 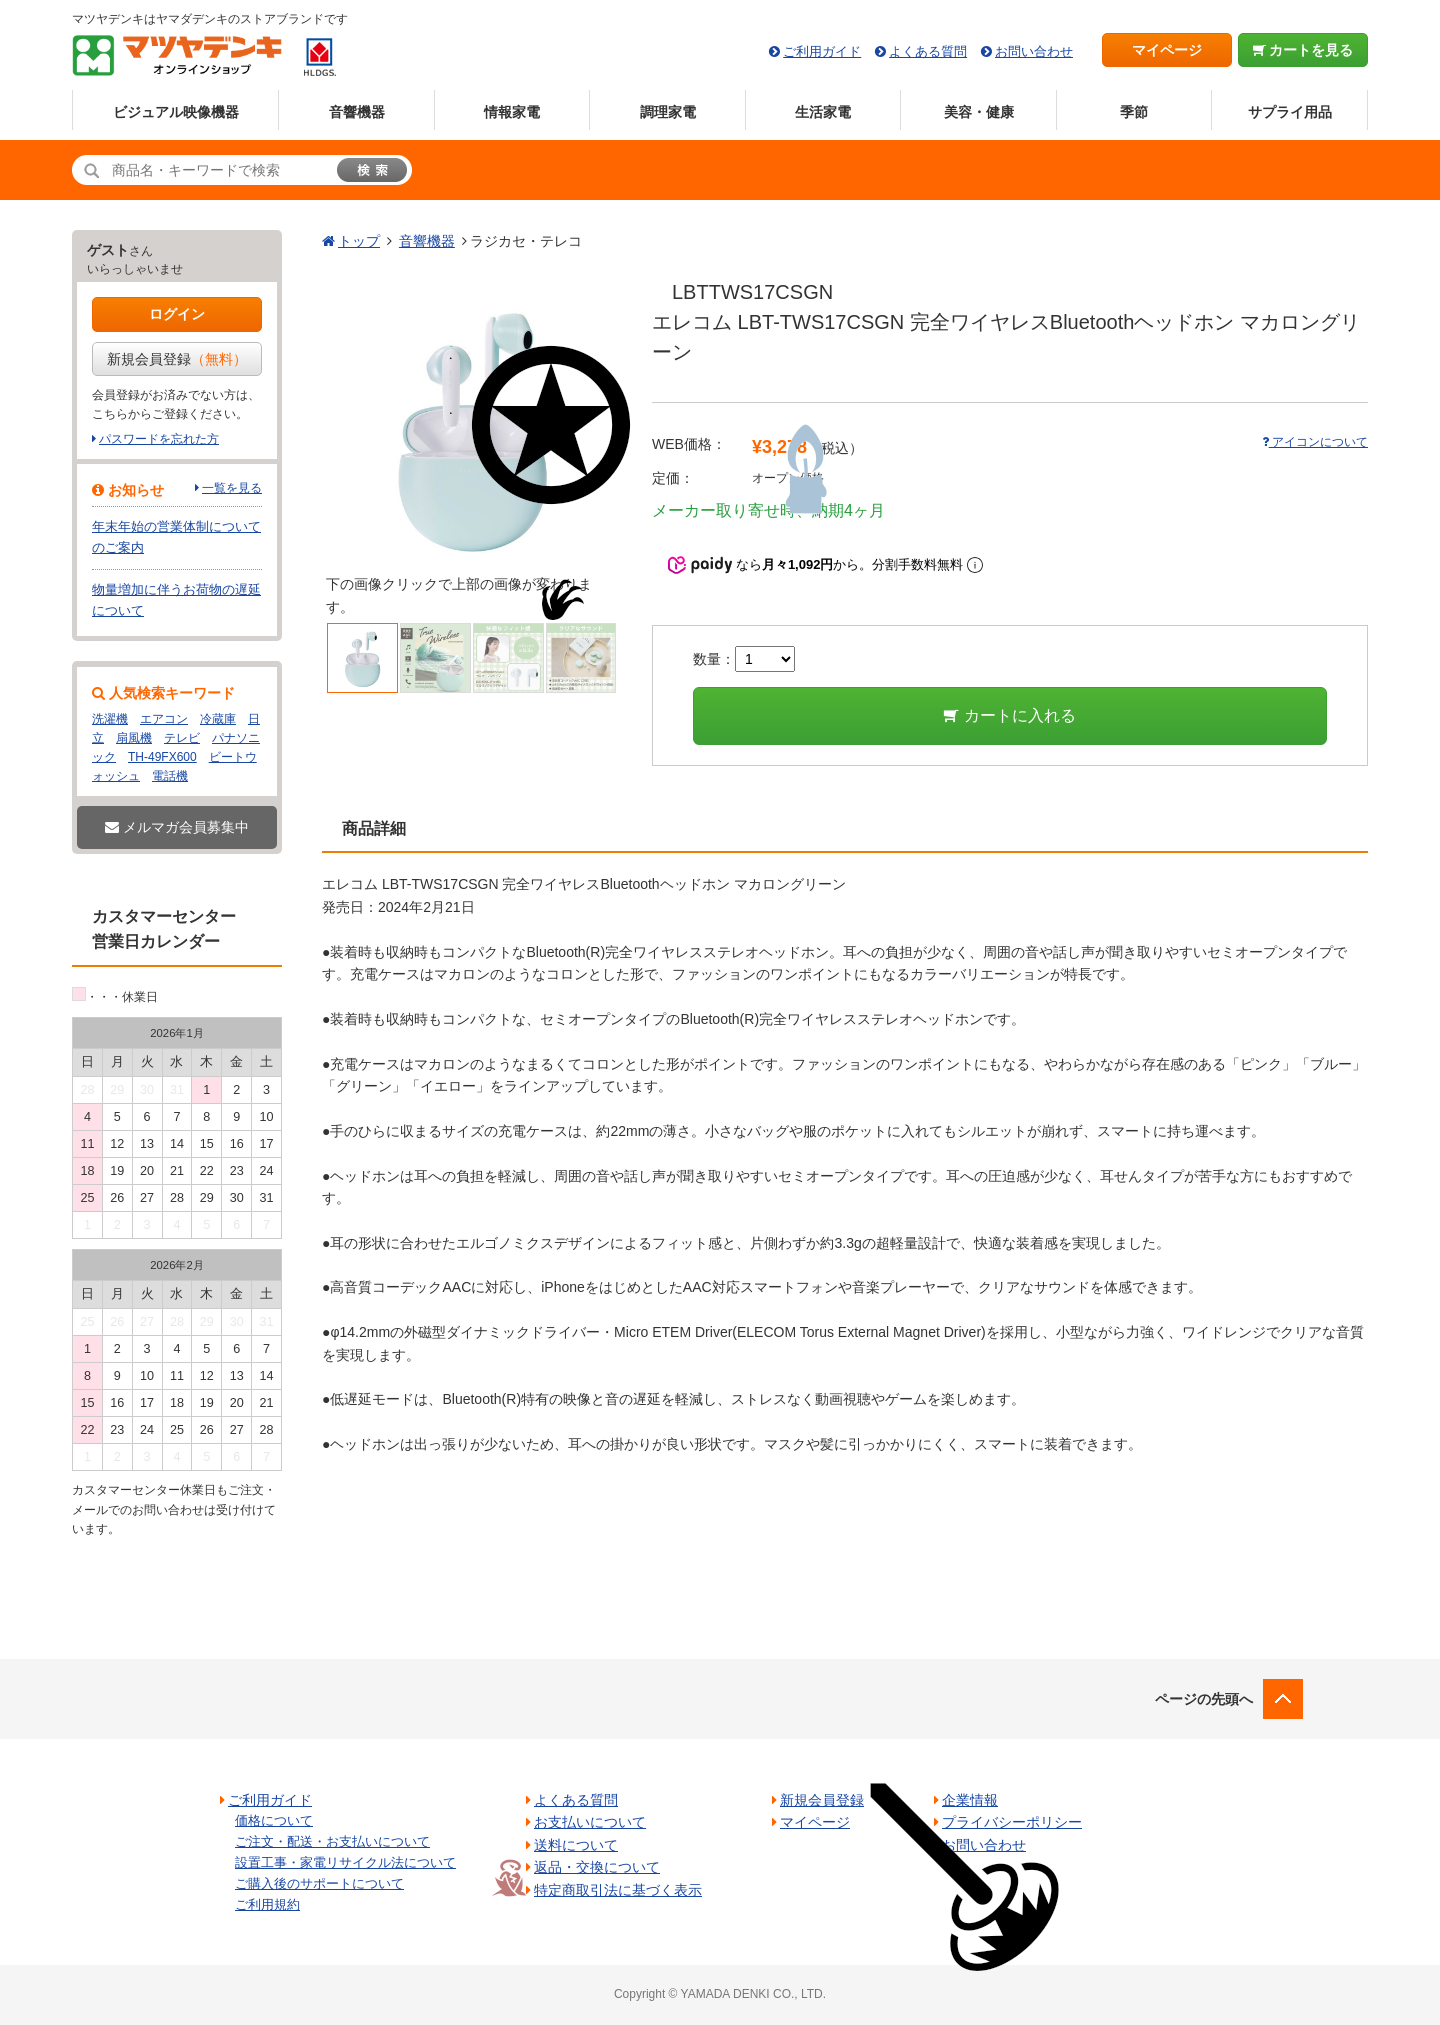 I want to click on fire ion cannon weapon ability, so click(x=964, y=1877).